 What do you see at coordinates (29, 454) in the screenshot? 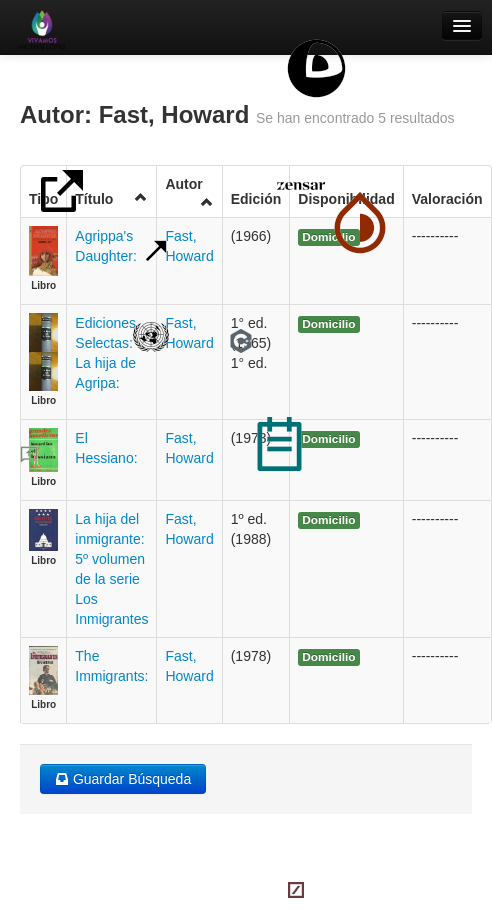
I see `upload a file to the chat` at bounding box center [29, 454].